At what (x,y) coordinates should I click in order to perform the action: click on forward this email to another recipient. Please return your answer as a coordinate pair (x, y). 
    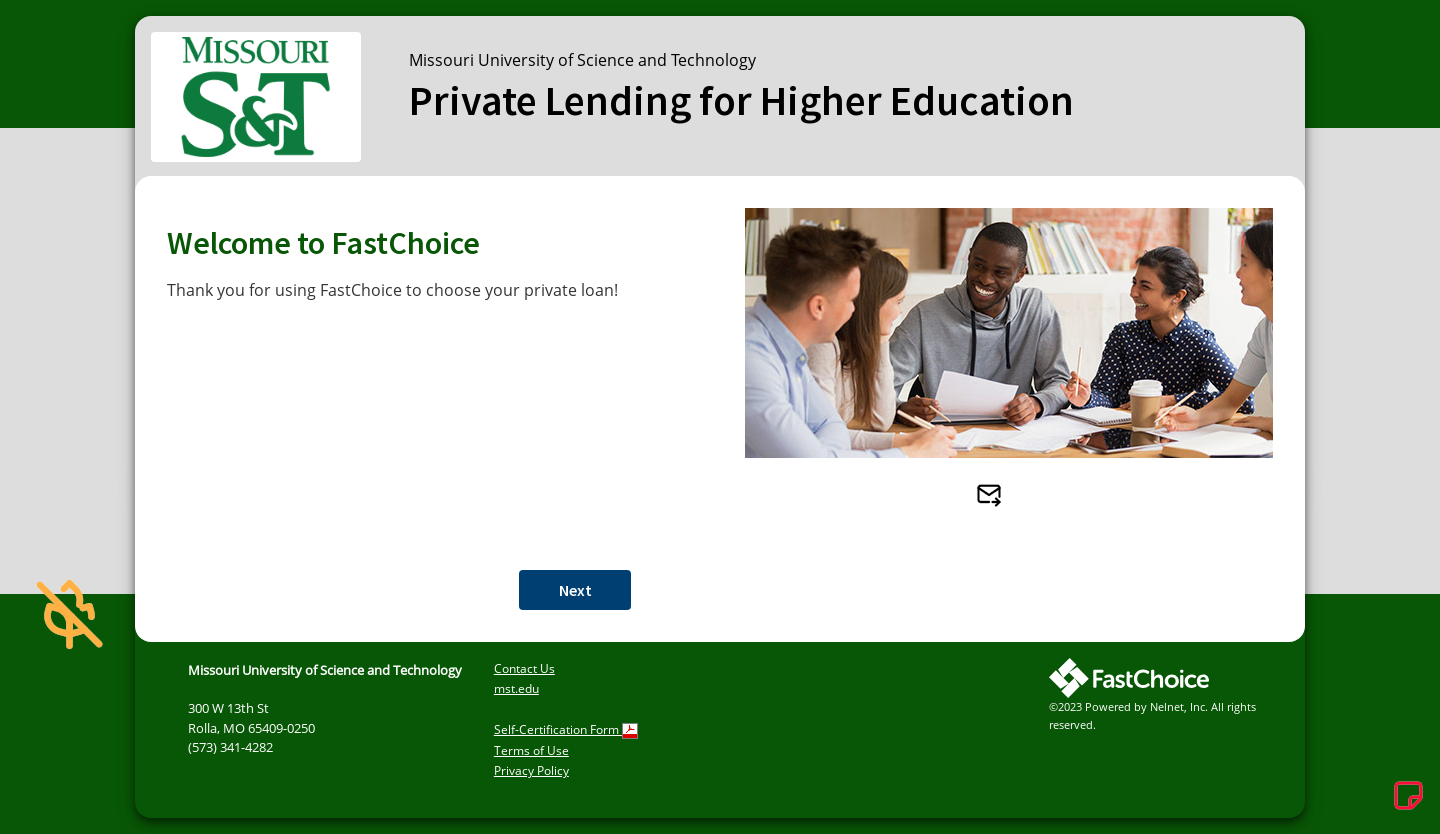
    Looking at the image, I should click on (989, 495).